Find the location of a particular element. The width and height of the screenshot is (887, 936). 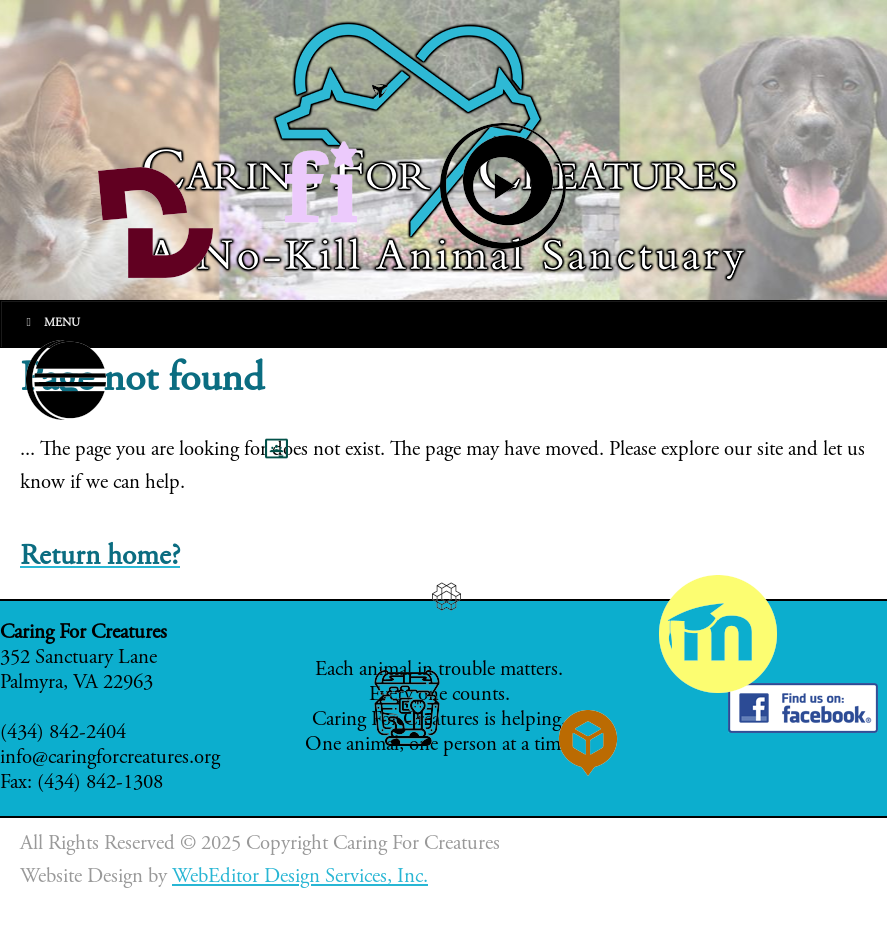

OpenAI Gym logo is located at coordinates (446, 596).